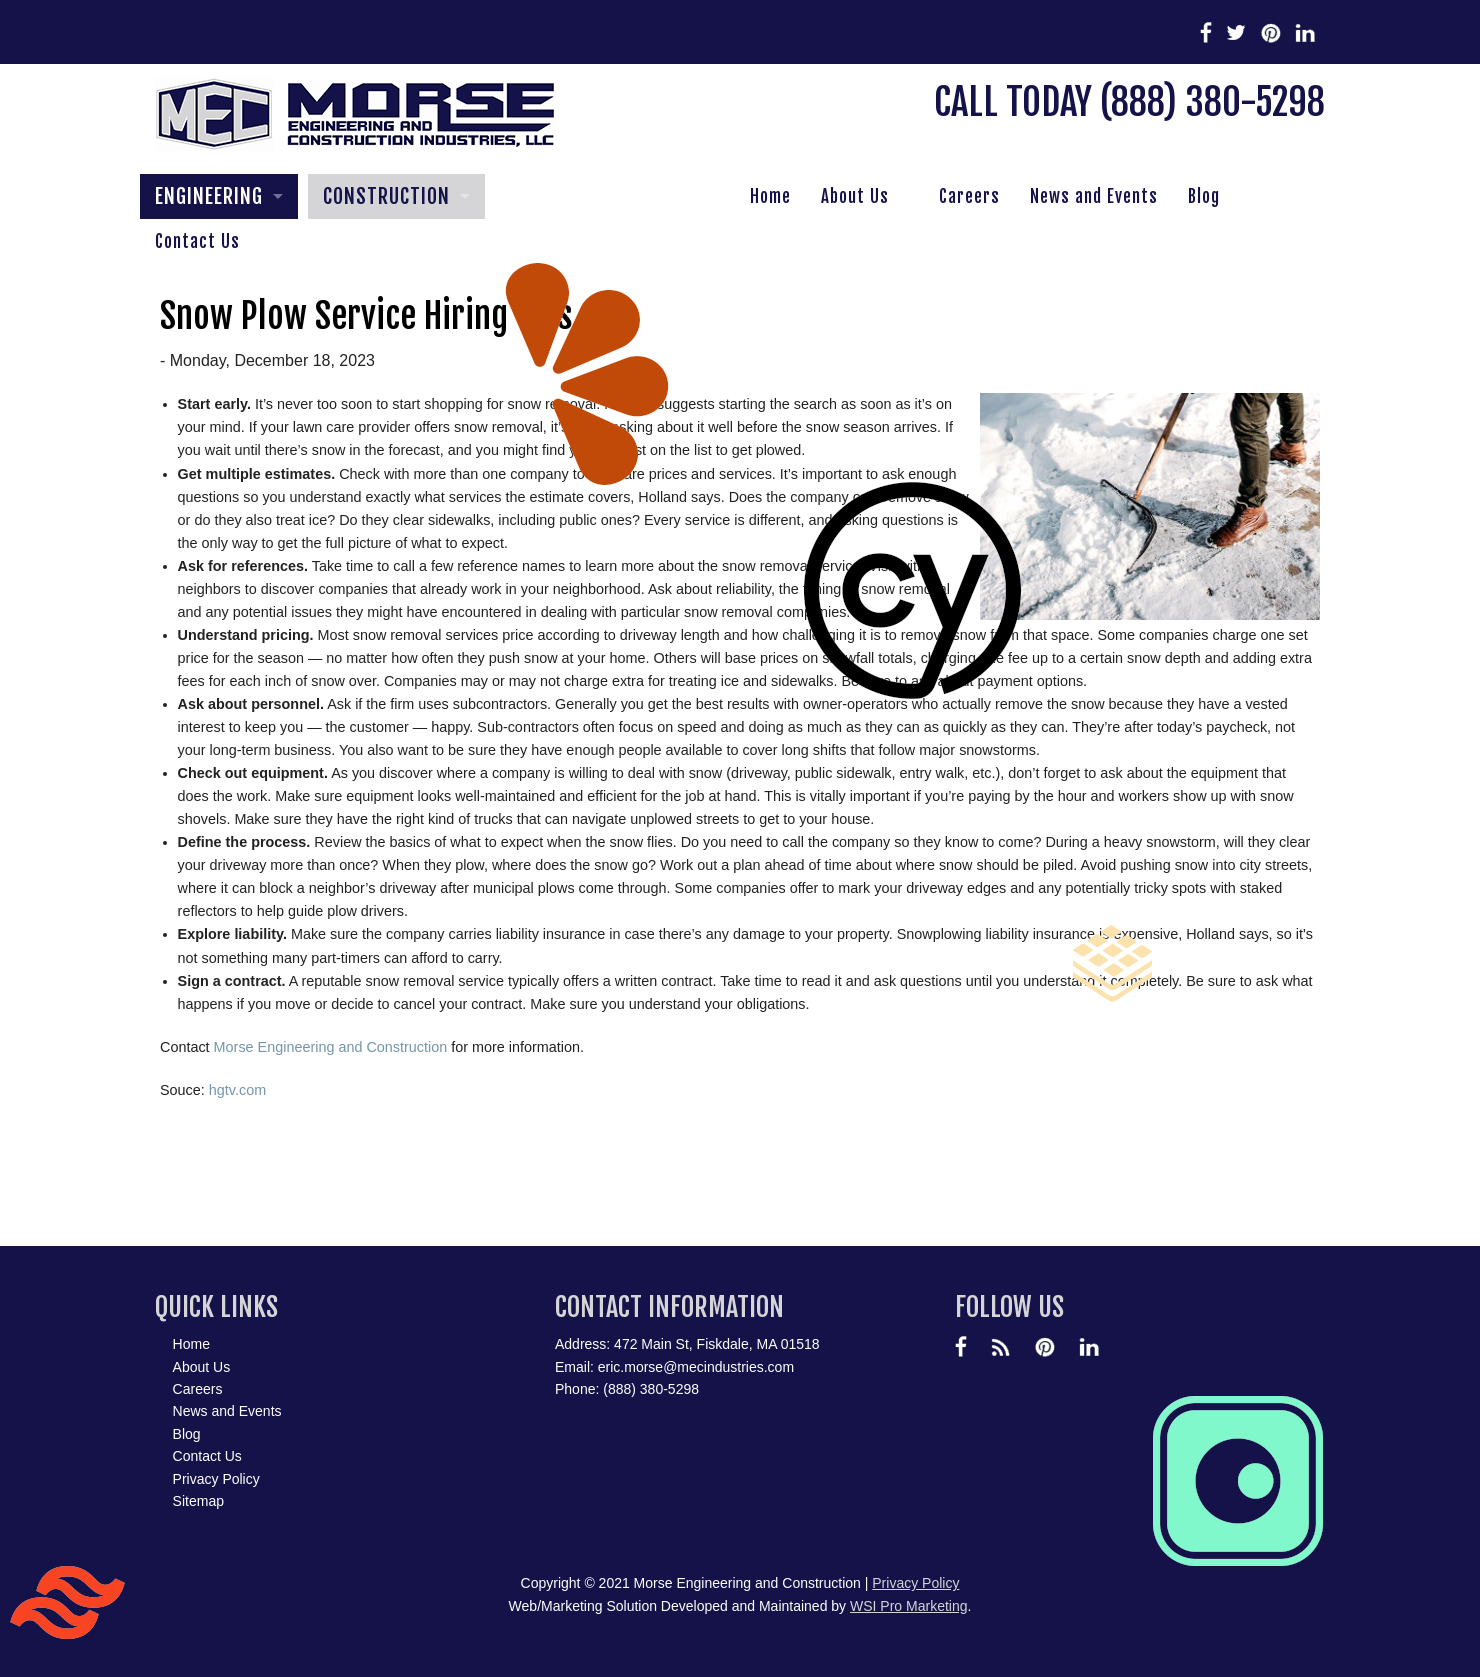 The image size is (1480, 1677). What do you see at coordinates (1112, 963) in the screenshot?
I see `open torizon platform dashboard` at bounding box center [1112, 963].